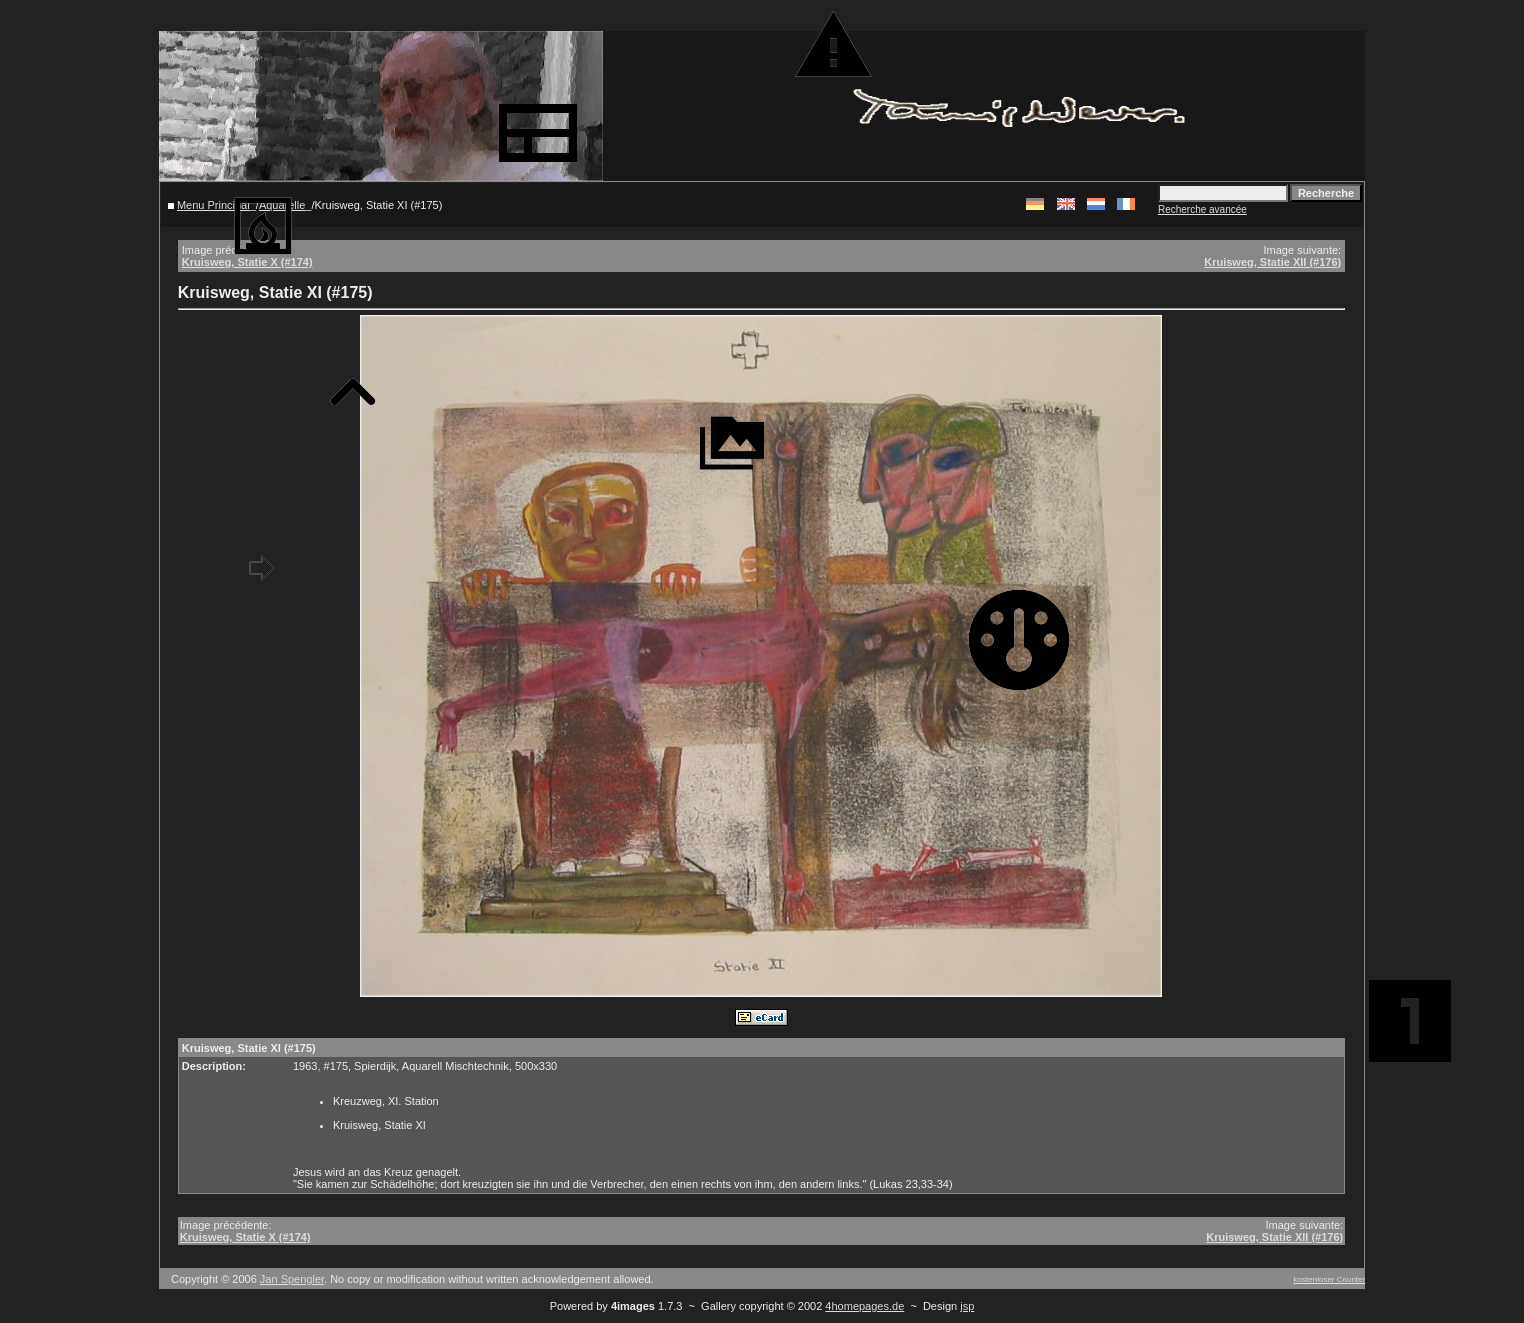 The width and height of the screenshot is (1524, 1323). Describe the element at coordinates (263, 226) in the screenshot. I see `access fireplace or heating controls` at that location.